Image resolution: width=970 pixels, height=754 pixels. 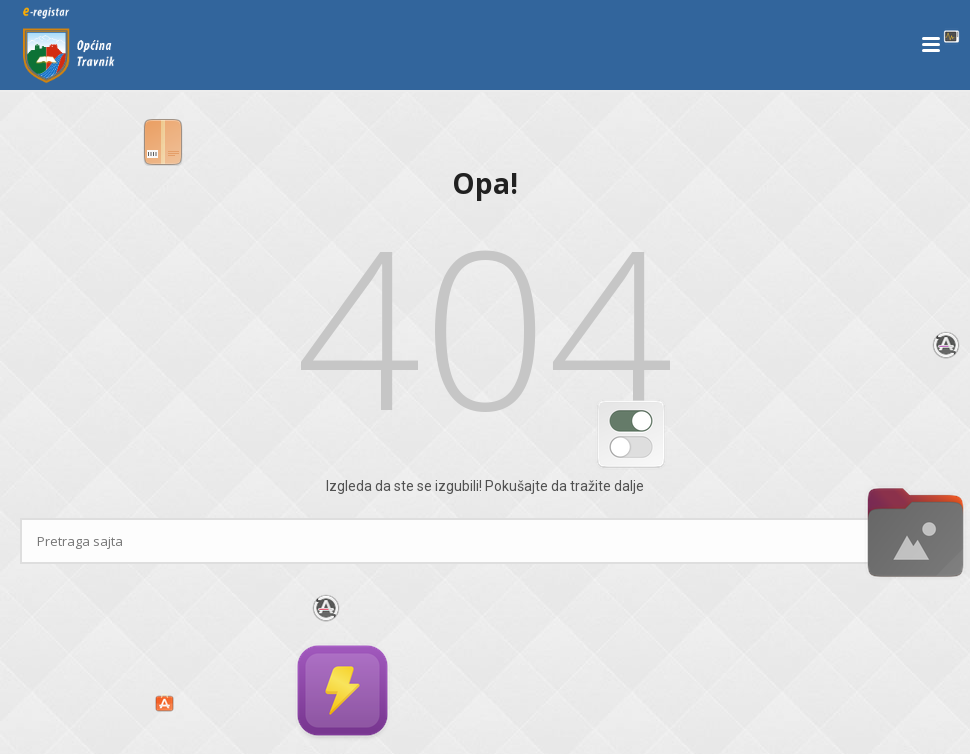 What do you see at coordinates (342, 690) in the screenshot?
I see `open keypunch typing practice app` at bounding box center [342, 690].